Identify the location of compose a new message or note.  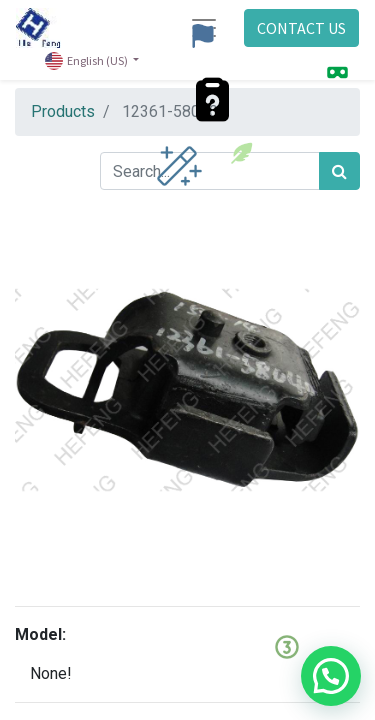
(241, 153).